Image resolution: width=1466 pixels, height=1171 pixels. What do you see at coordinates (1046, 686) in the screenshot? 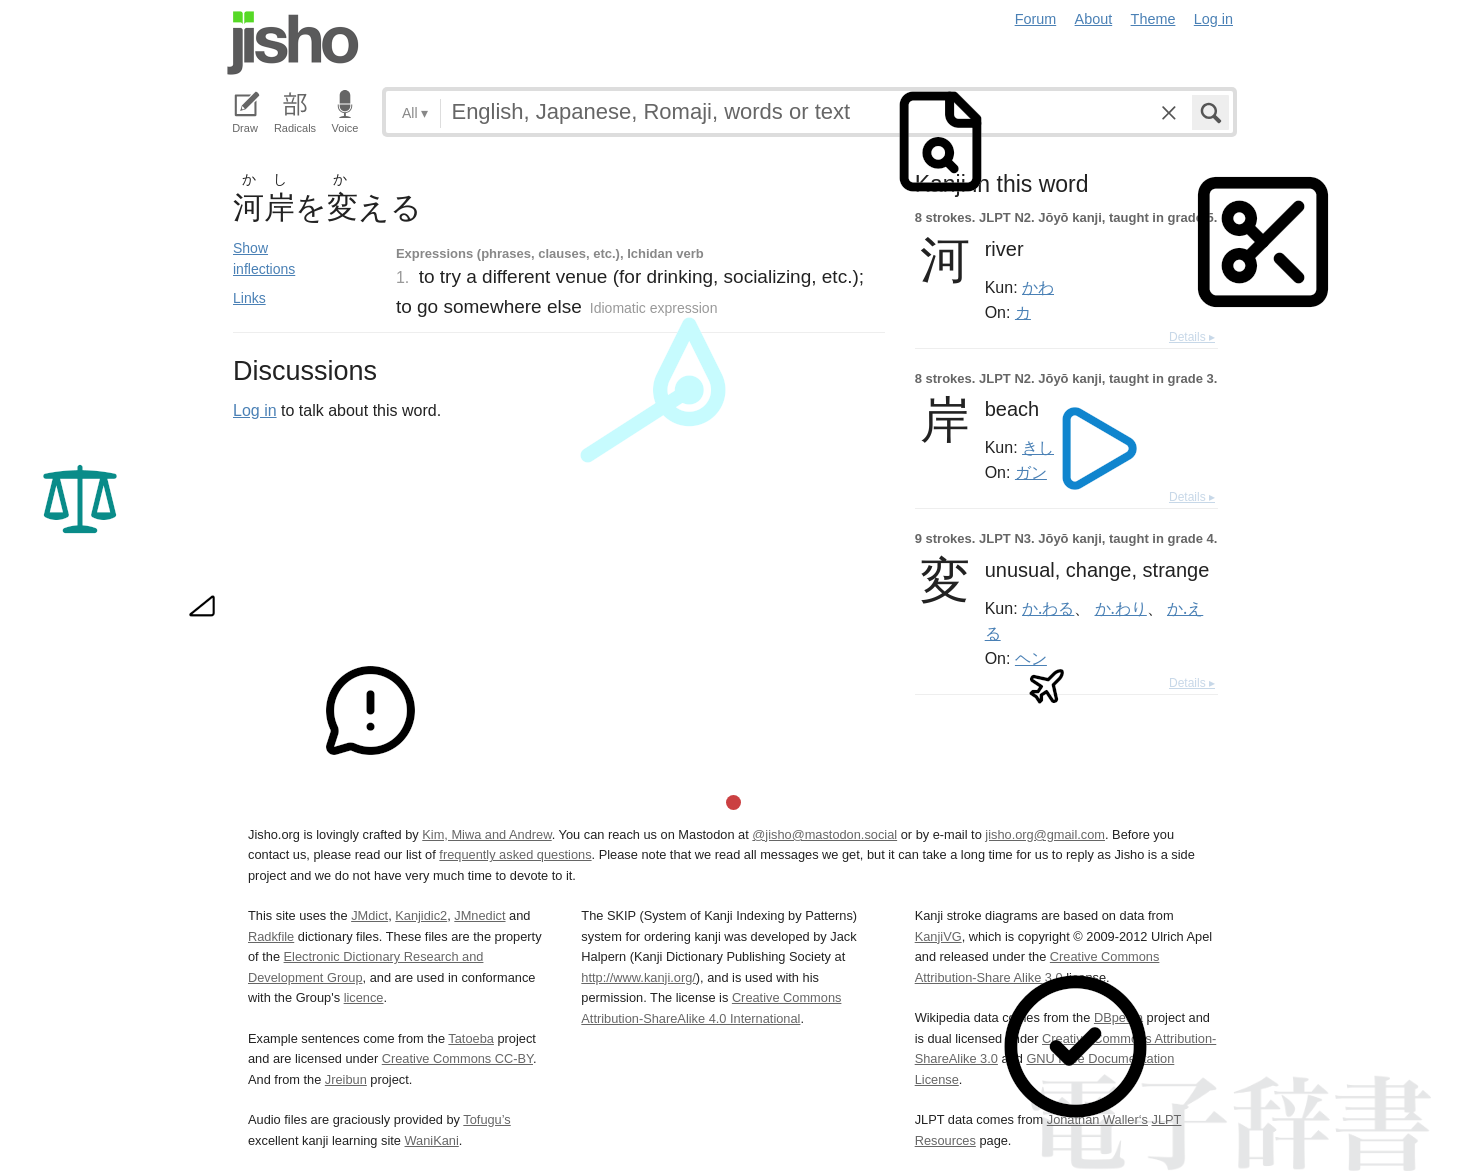
I see `enable airplane mode` at bounding box center [1046, 686].